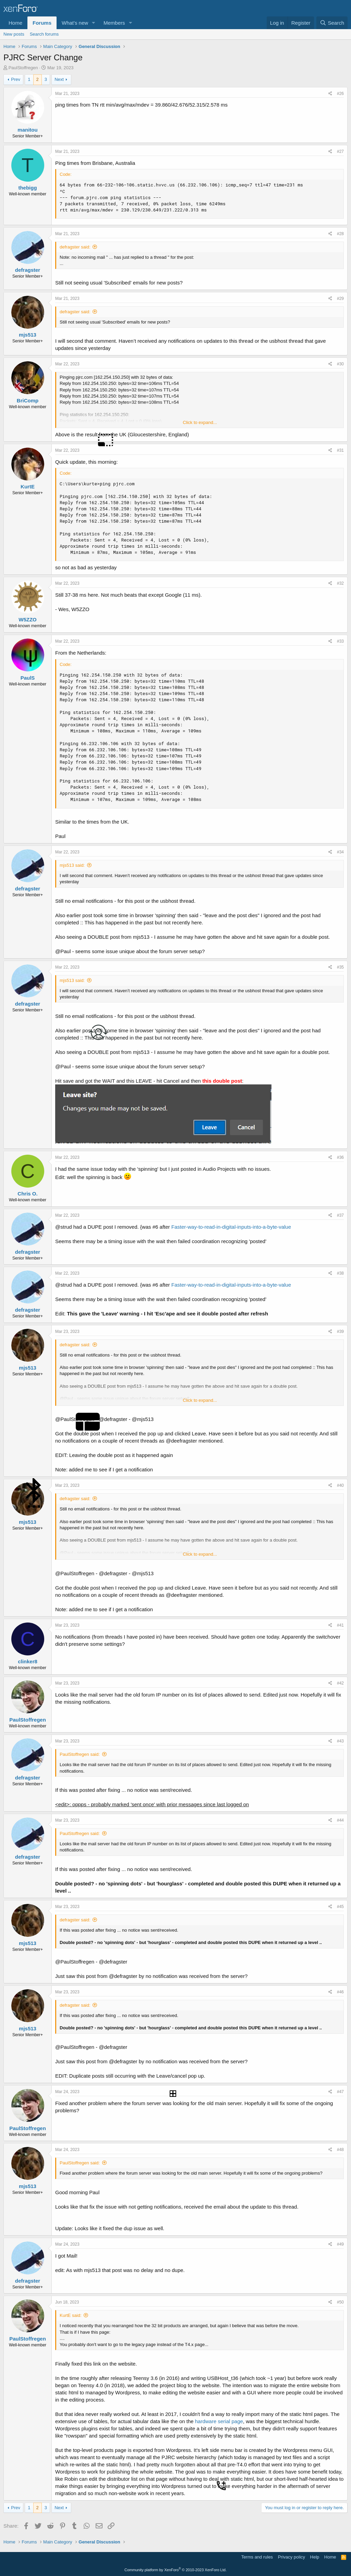 The height and width of the screenshot is (2576, 351). Describe the element at coordinates (98, 1032) in the screenshot. I see `switch between user accounts` at that location.